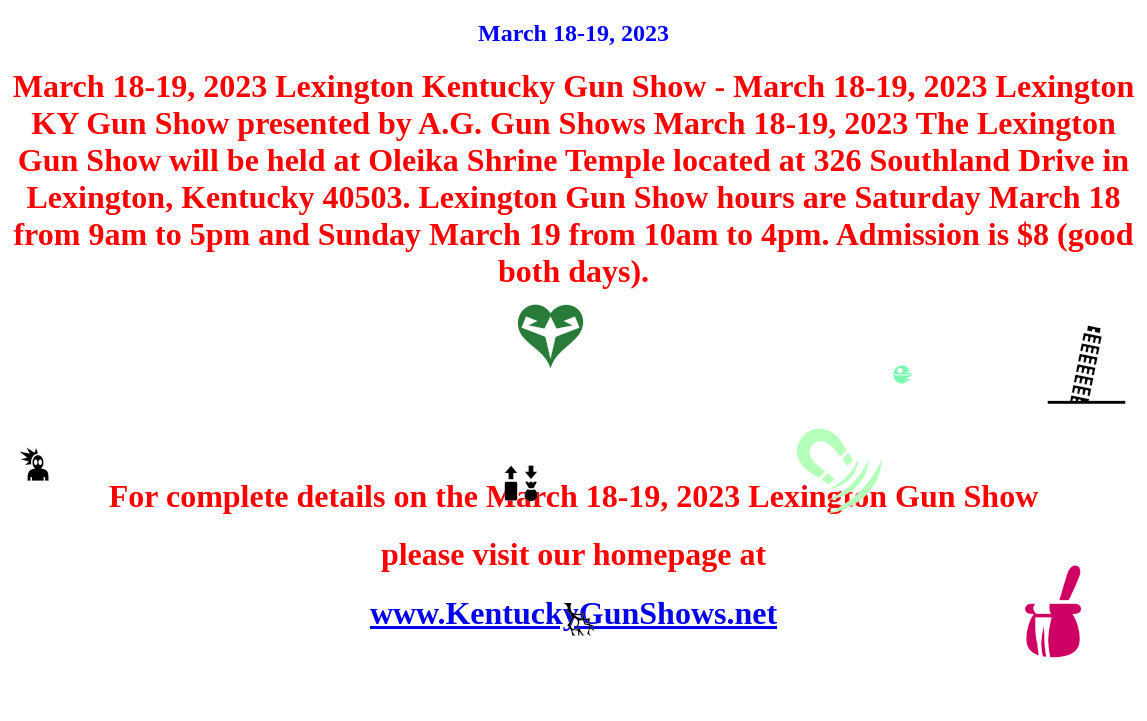  I want to click on attract or collect items in a game, so click(839, 470).